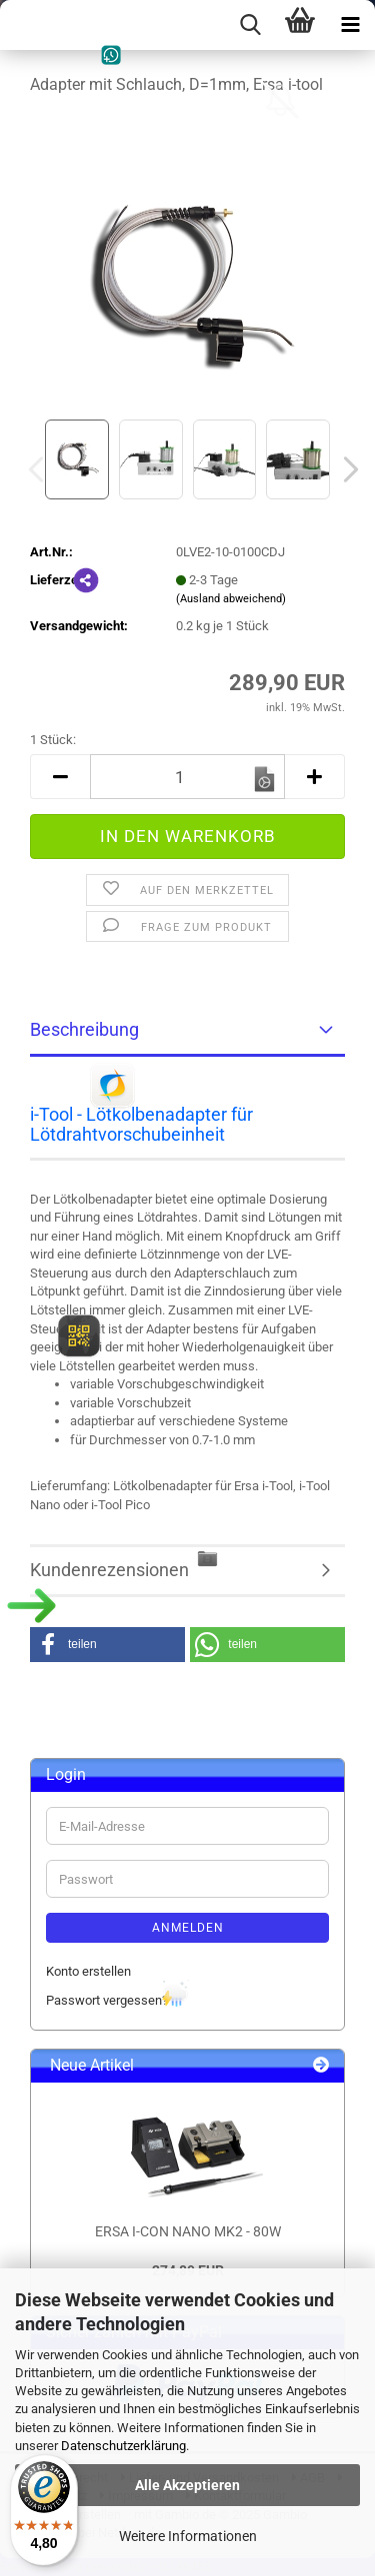  Describe the element at coordinates (112, 1085) in the screenshot. I see `open CrossOver app to run Windows software` at that location.